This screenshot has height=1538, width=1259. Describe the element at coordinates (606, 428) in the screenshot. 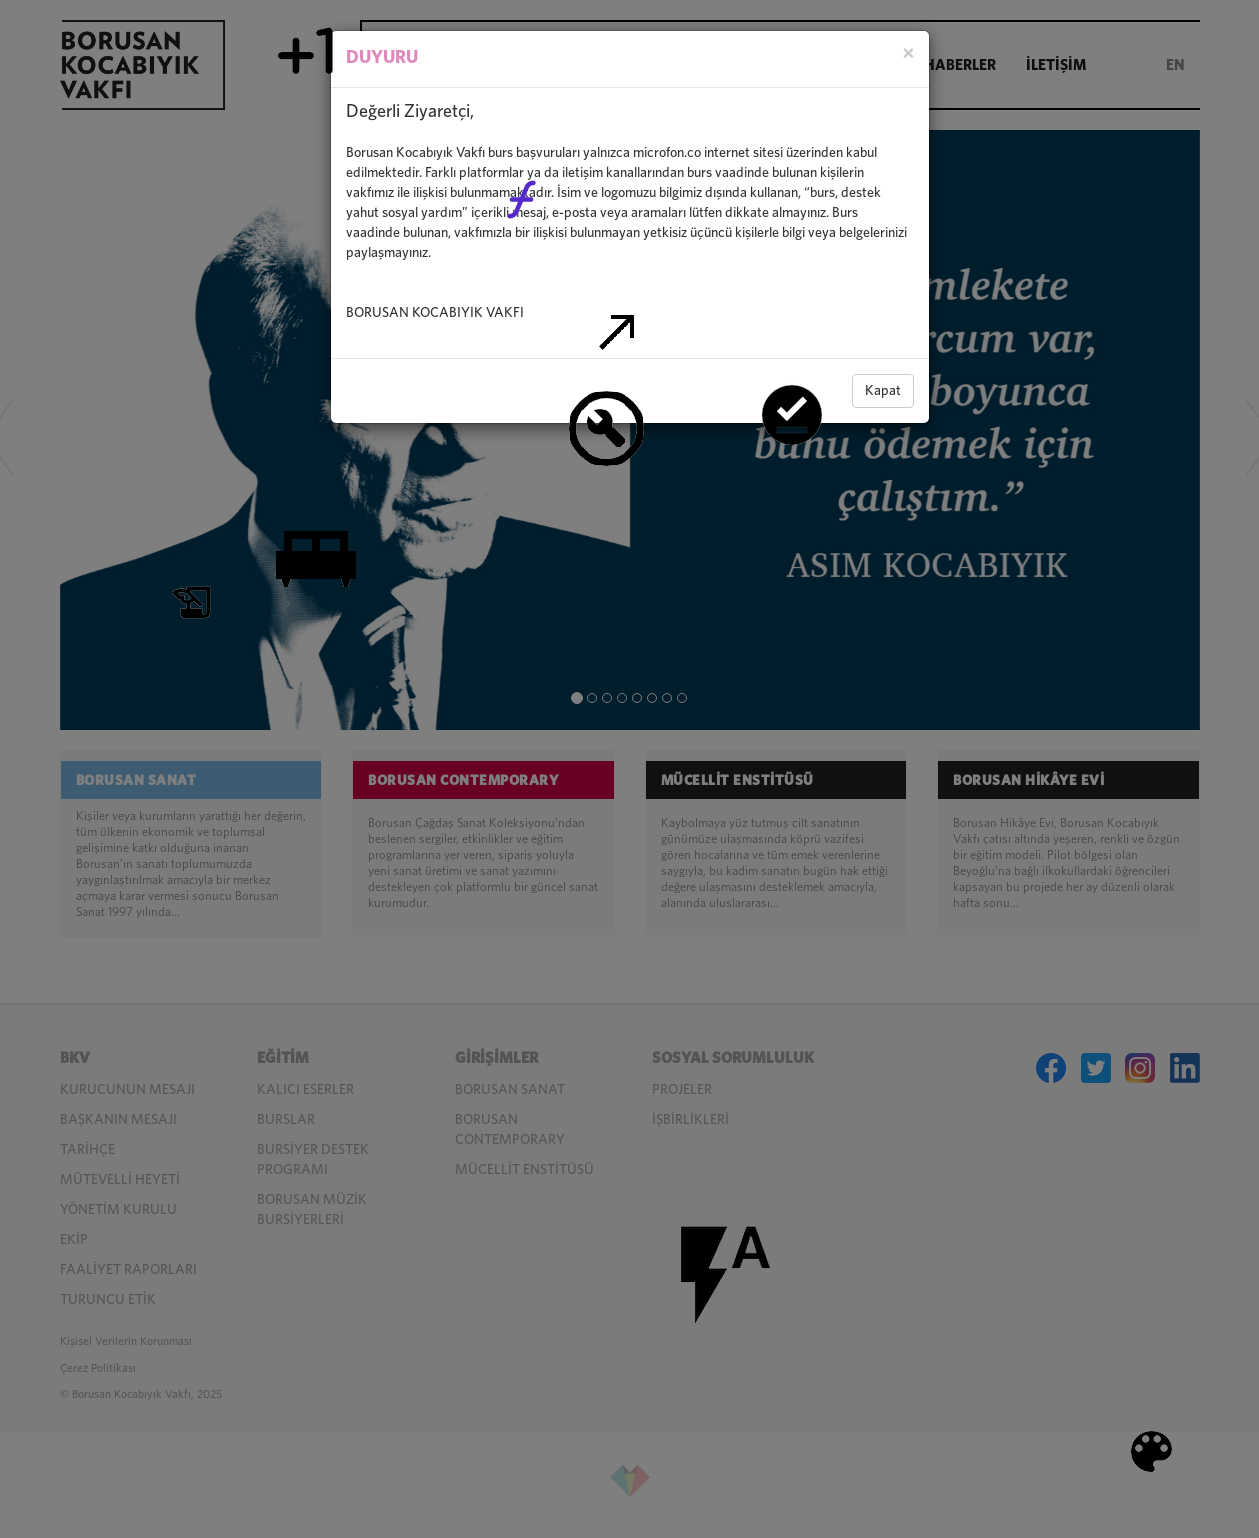

I see `access settings or configuration options` at that location.